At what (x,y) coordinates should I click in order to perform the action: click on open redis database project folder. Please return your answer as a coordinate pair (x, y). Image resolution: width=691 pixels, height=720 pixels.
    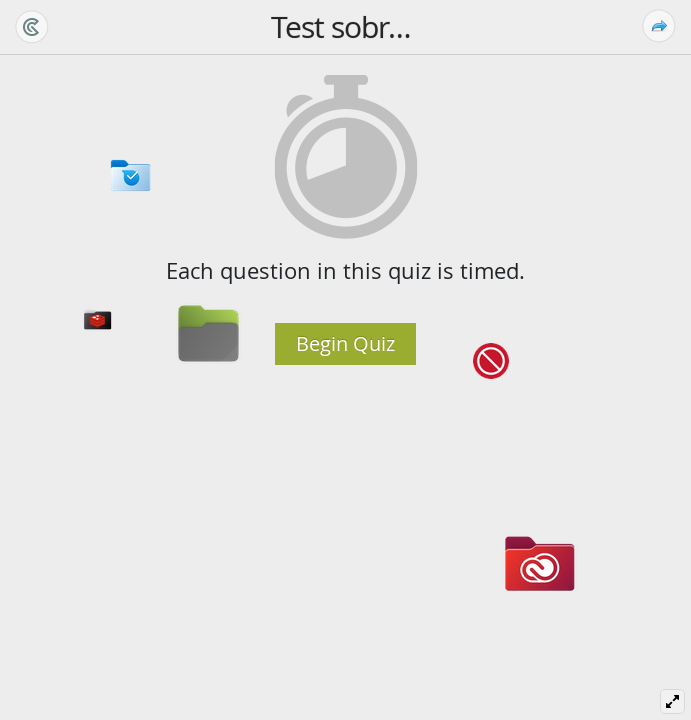
    Looking at the image, I should click on (97, 319).